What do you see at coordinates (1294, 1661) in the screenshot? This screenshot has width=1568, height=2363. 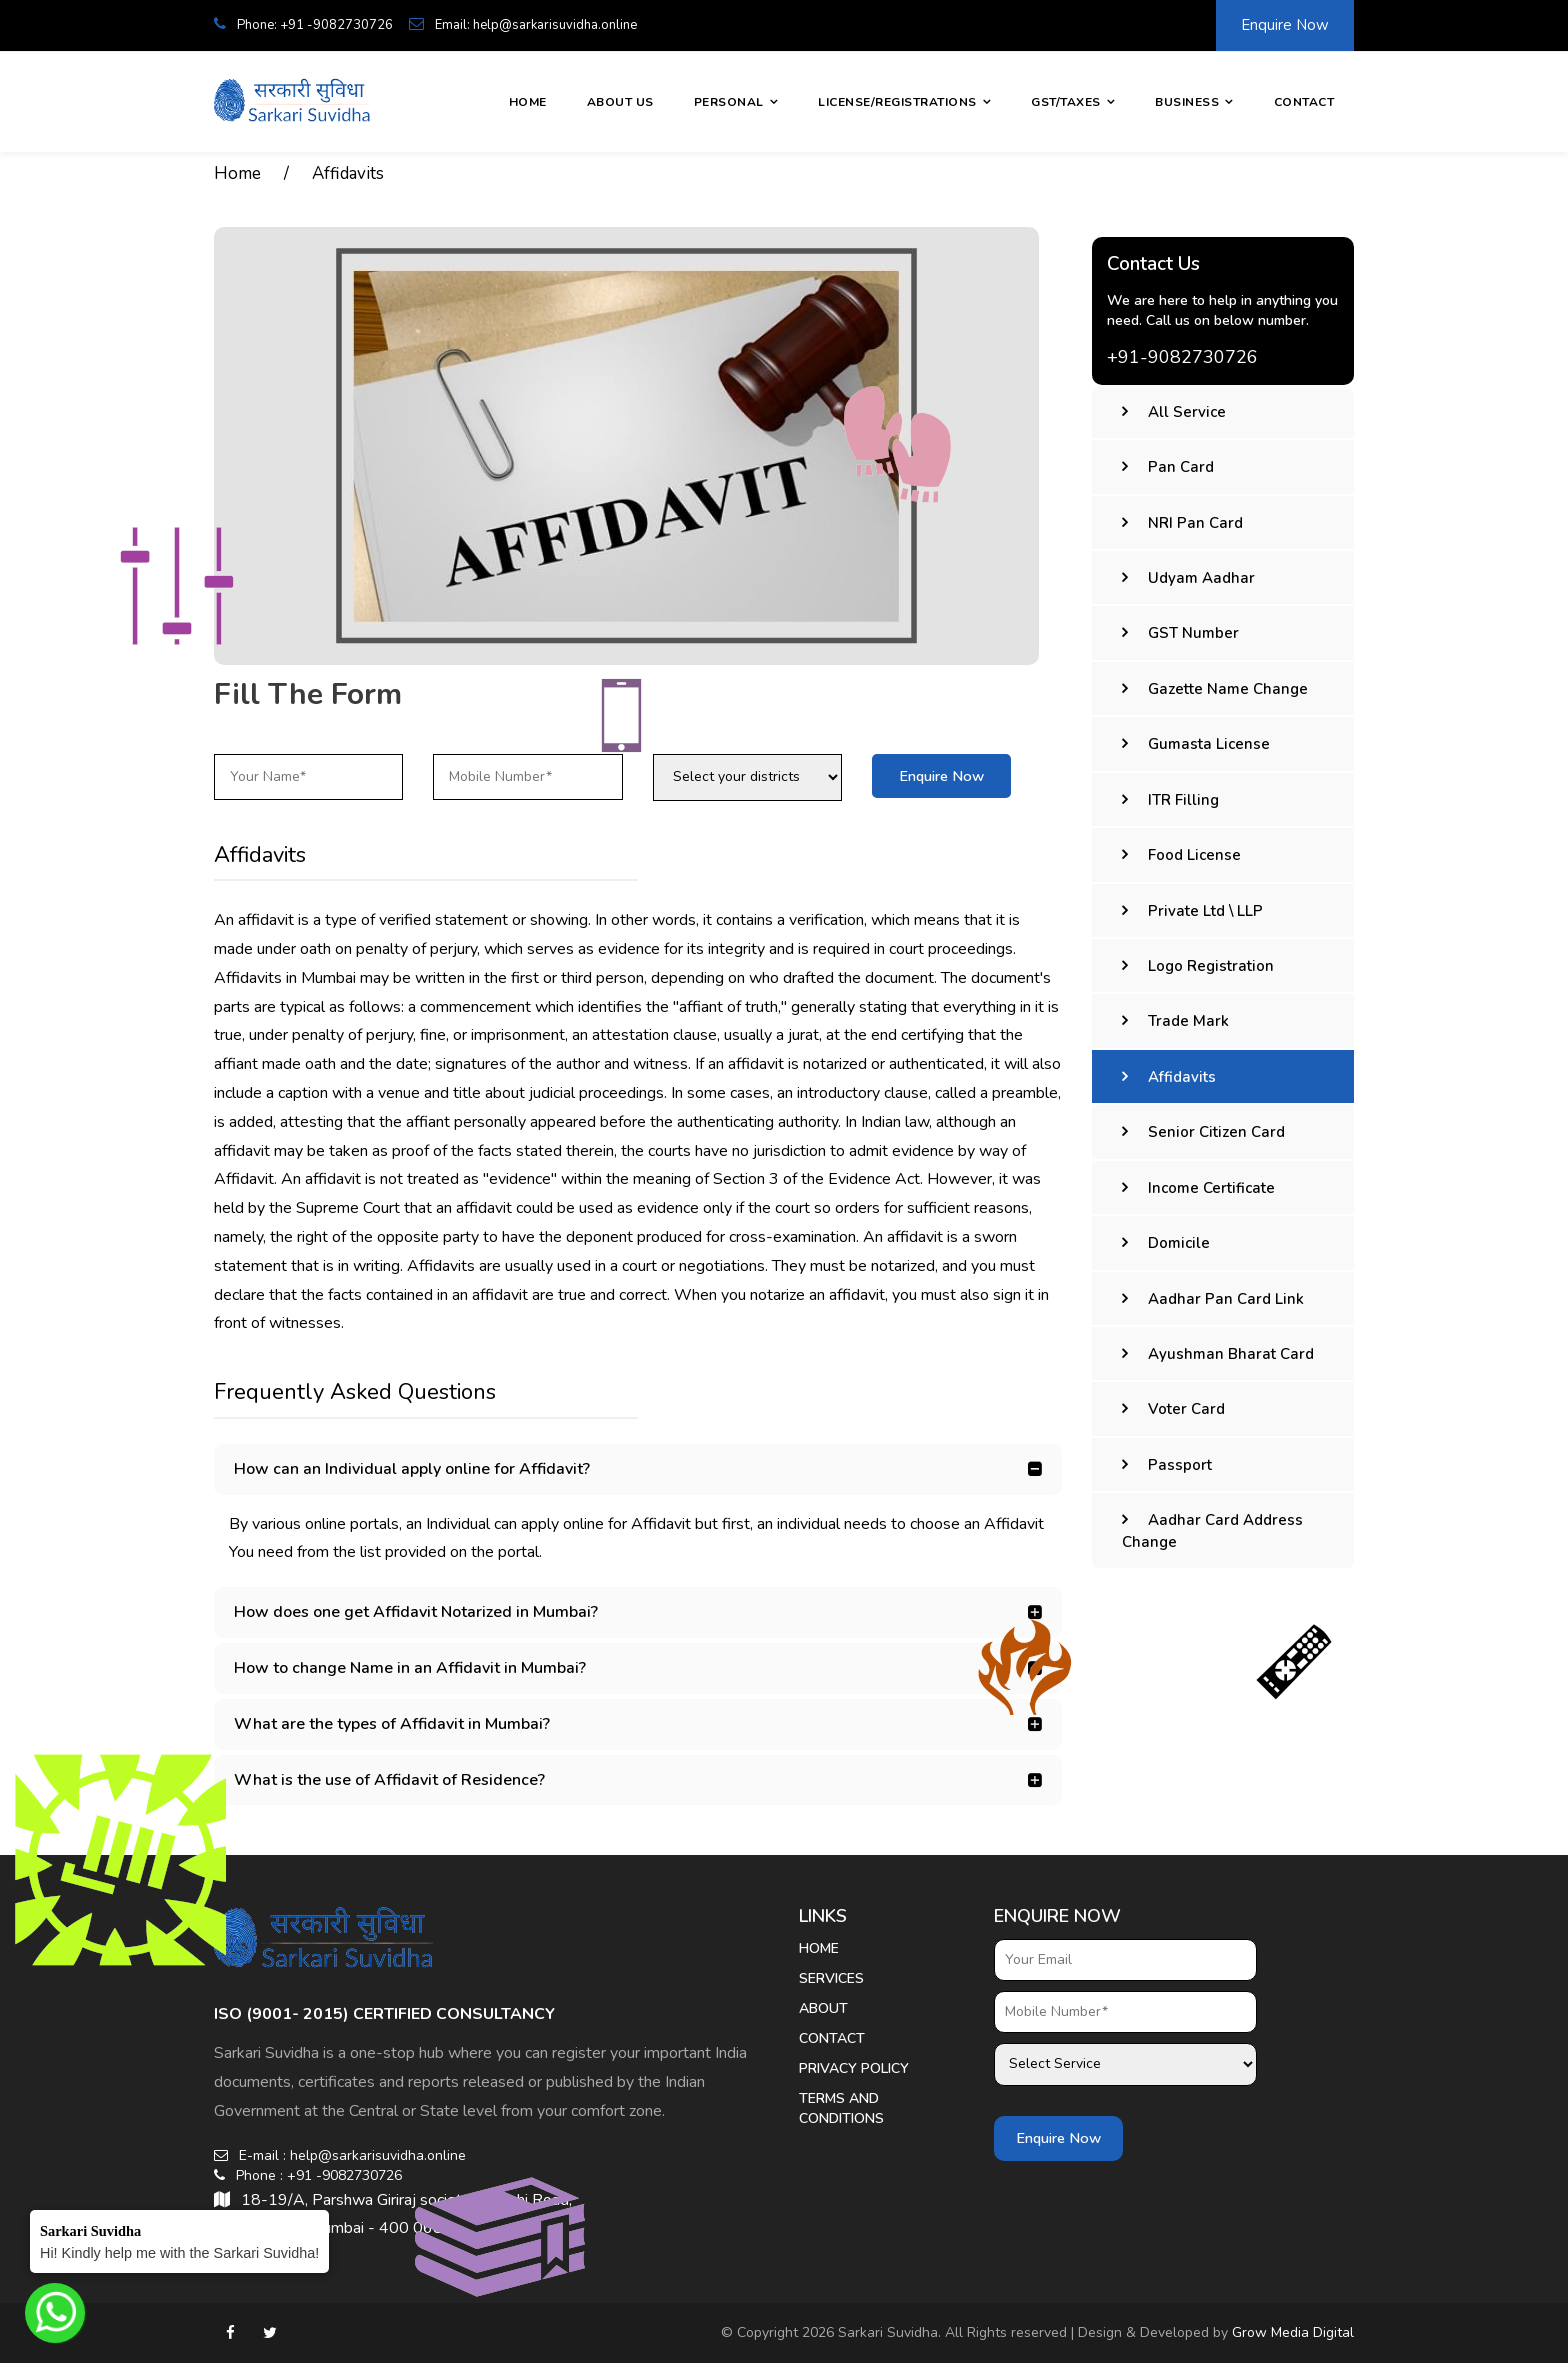 I see `access remote control features` at bounding box center [1294, 1661].